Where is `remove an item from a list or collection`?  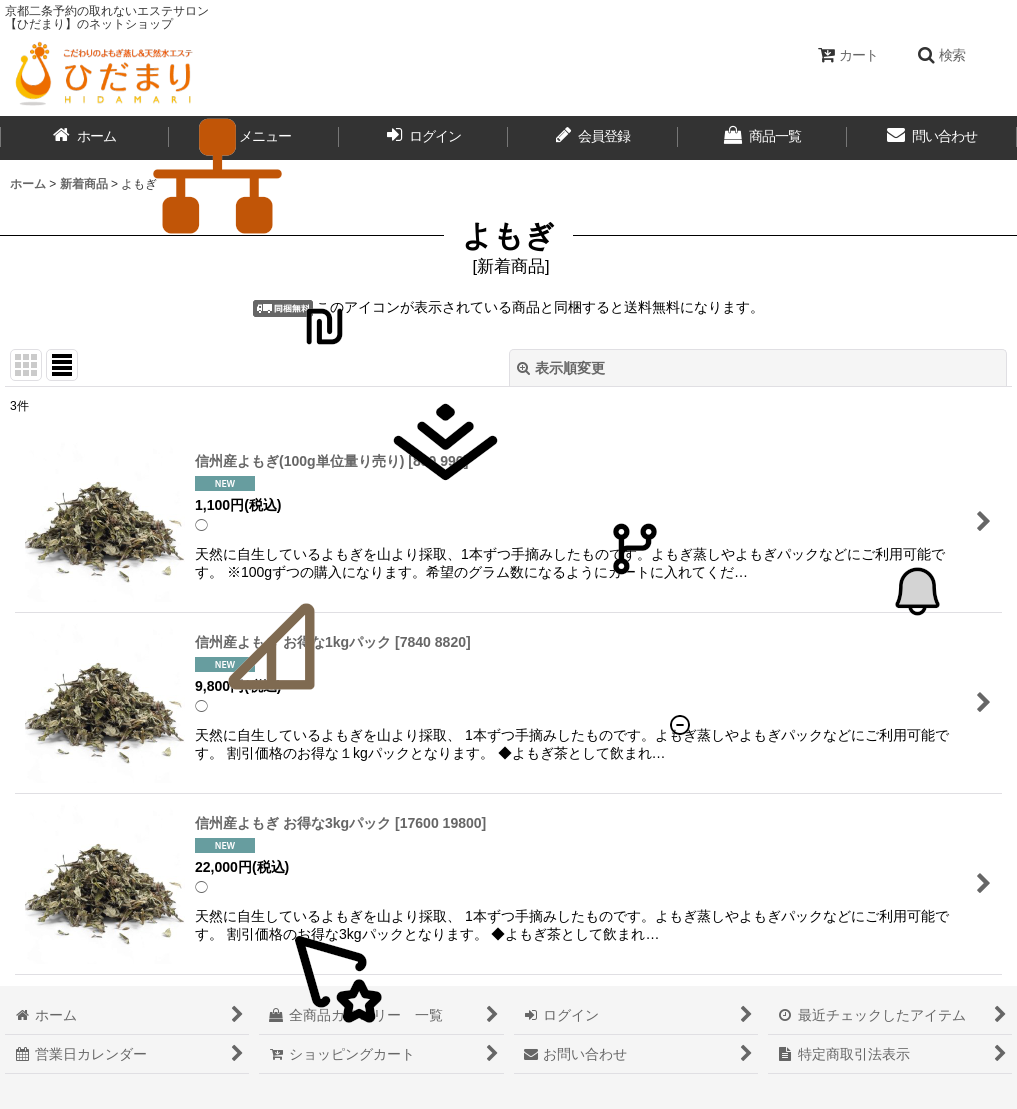
remove an item from a list or collection is located at coordinates (680, 725).